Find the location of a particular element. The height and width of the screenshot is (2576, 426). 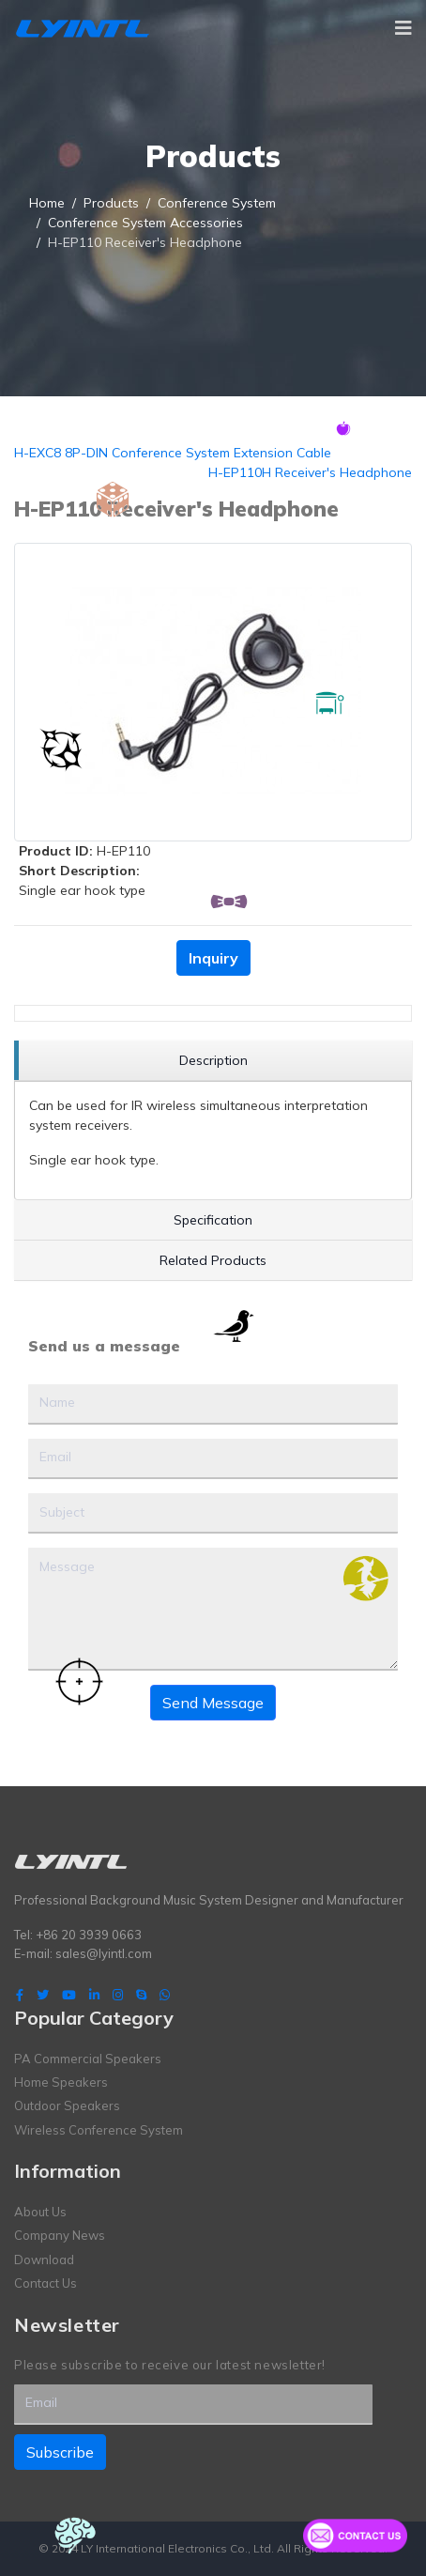

view nearby bus stops is located at coordinates (329, 702).